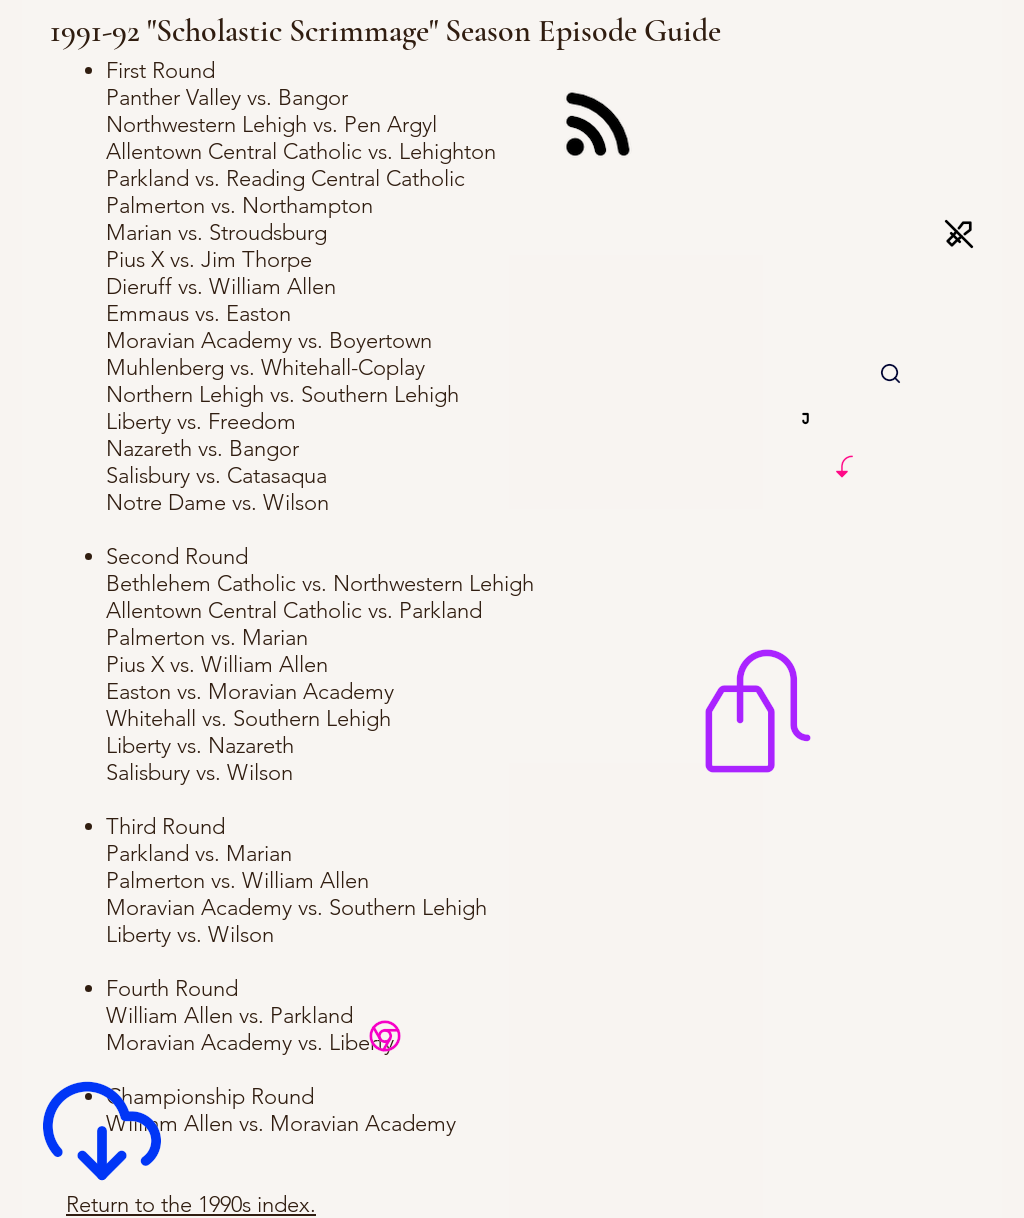 The image size is (1024, 1218). I want to click on subscribe to RSS feed updates, so click(599, 123).